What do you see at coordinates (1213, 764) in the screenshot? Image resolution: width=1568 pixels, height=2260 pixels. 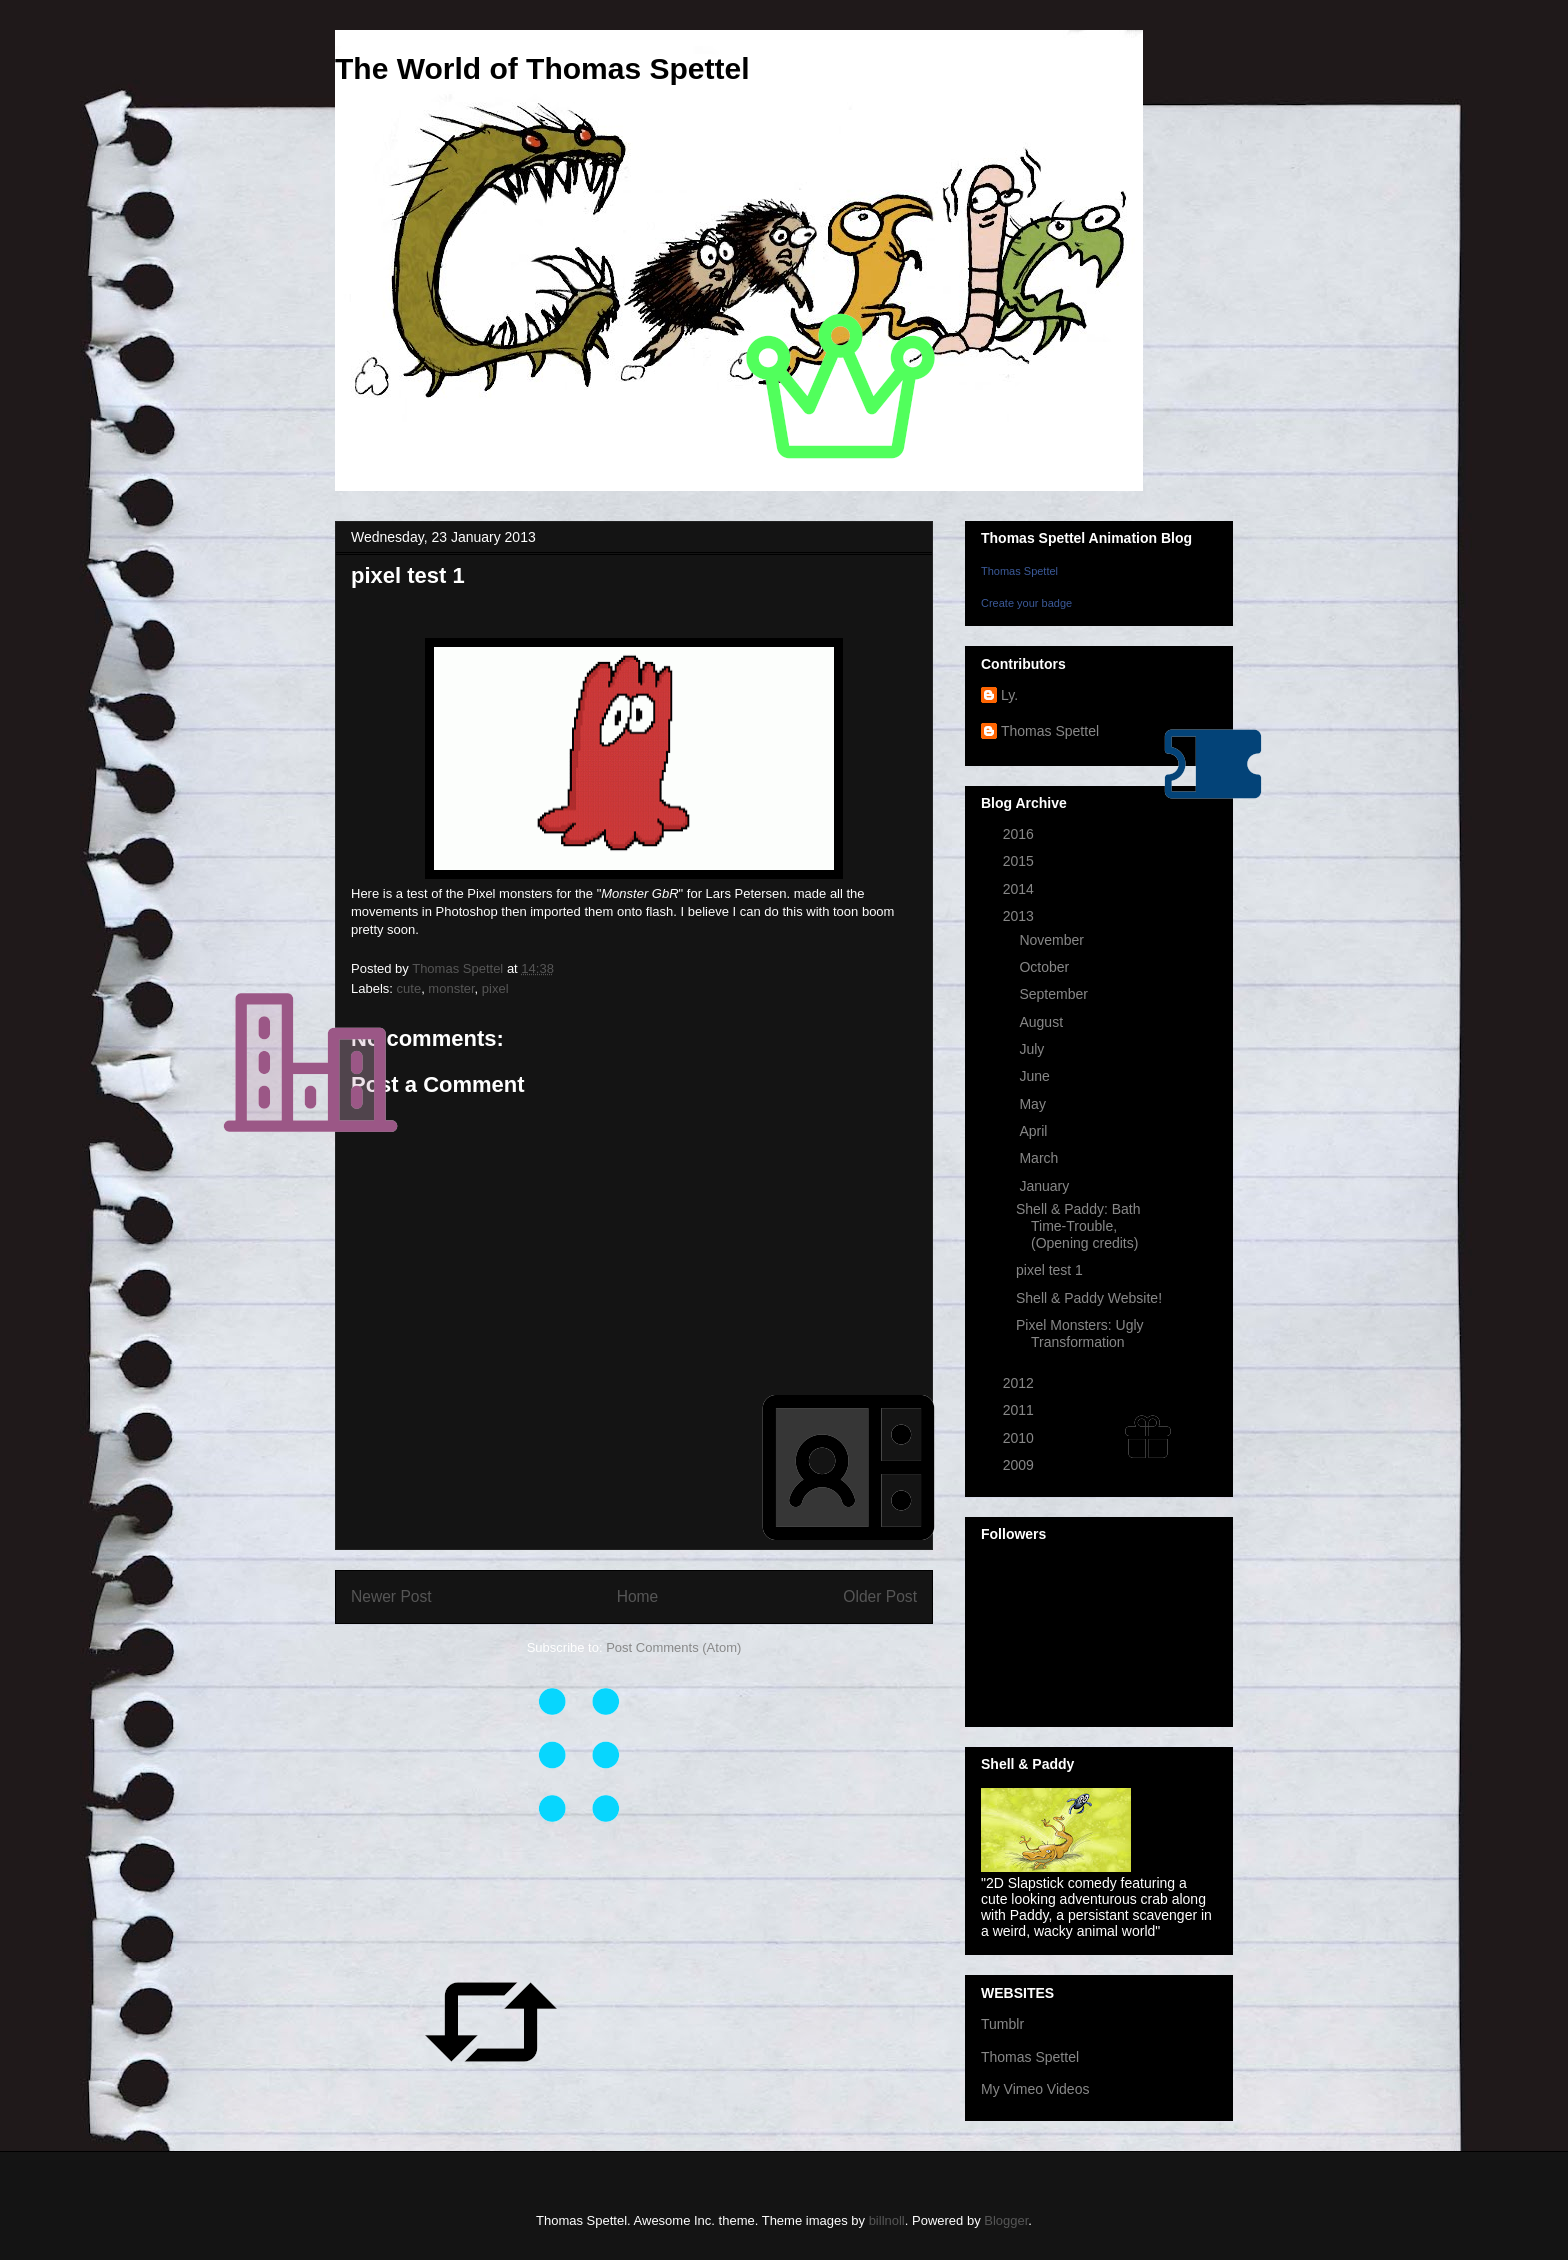 I see `view your tickets or passes` at bounding box center [1213, 764].